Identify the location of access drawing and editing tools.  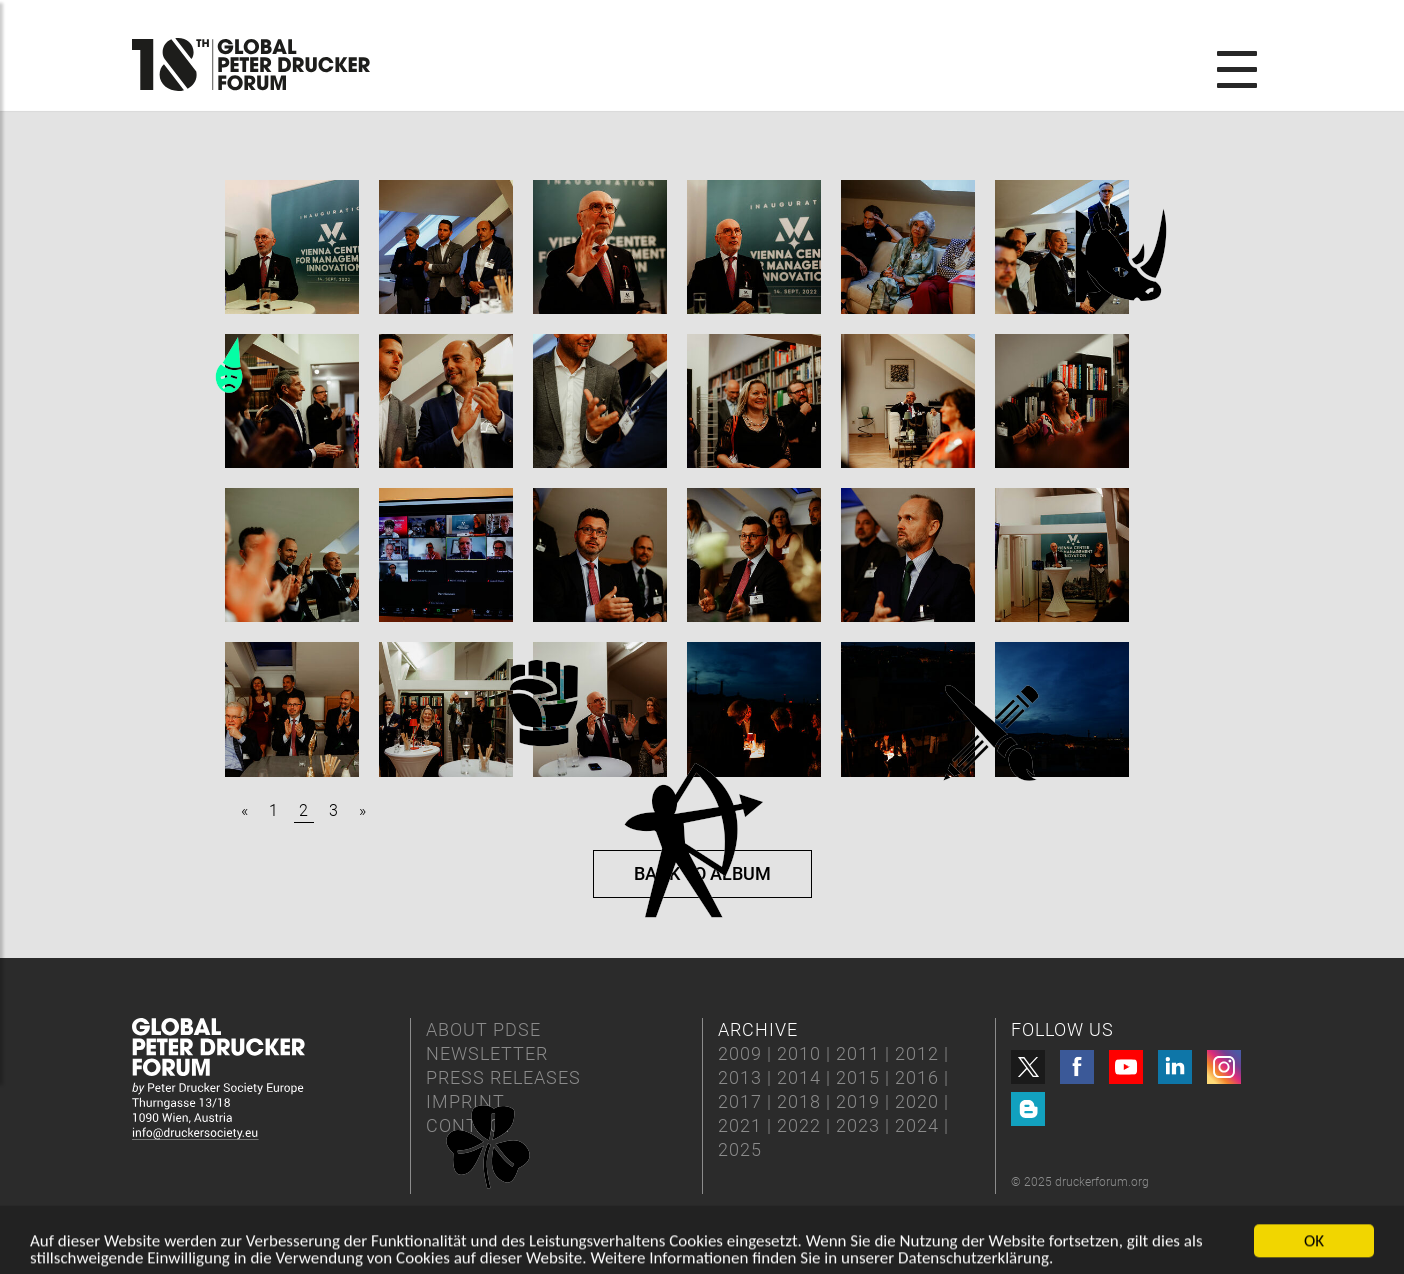
(991, 733).